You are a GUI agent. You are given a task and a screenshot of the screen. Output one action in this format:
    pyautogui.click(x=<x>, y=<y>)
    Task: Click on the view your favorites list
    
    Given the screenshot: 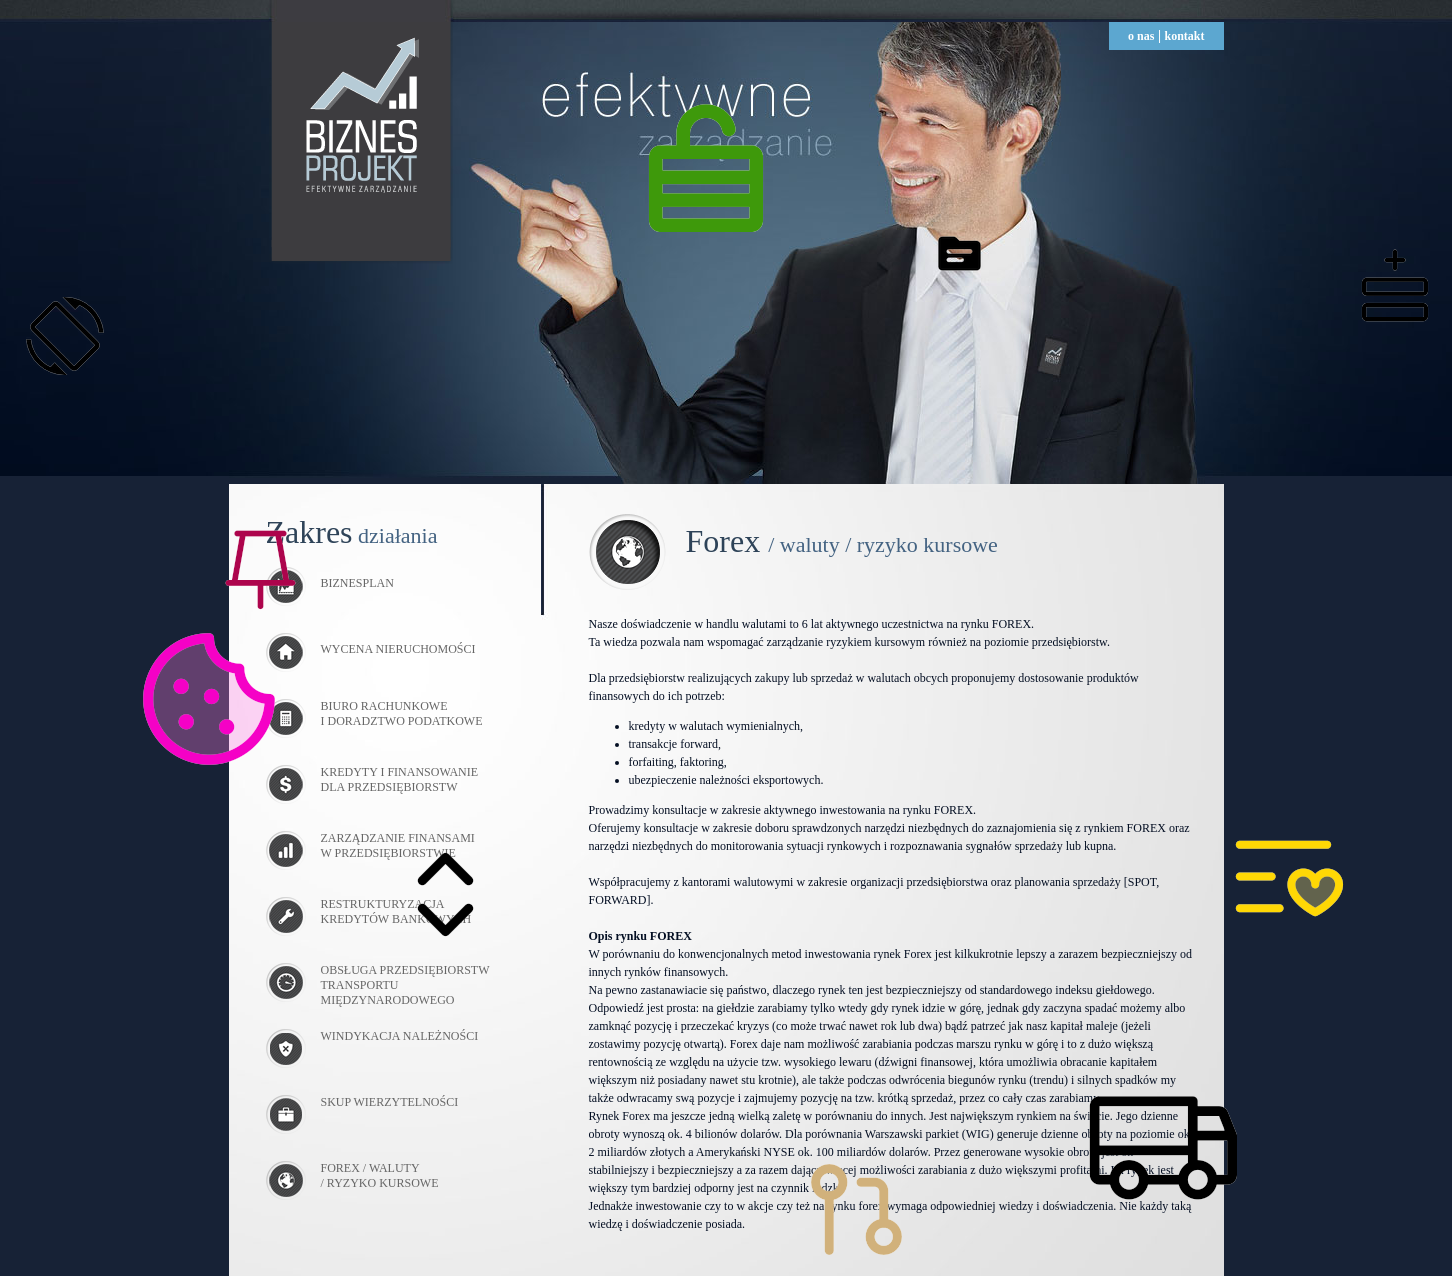 What is the action you would take?
    pyautogui.click(x=1283, y=876)
    